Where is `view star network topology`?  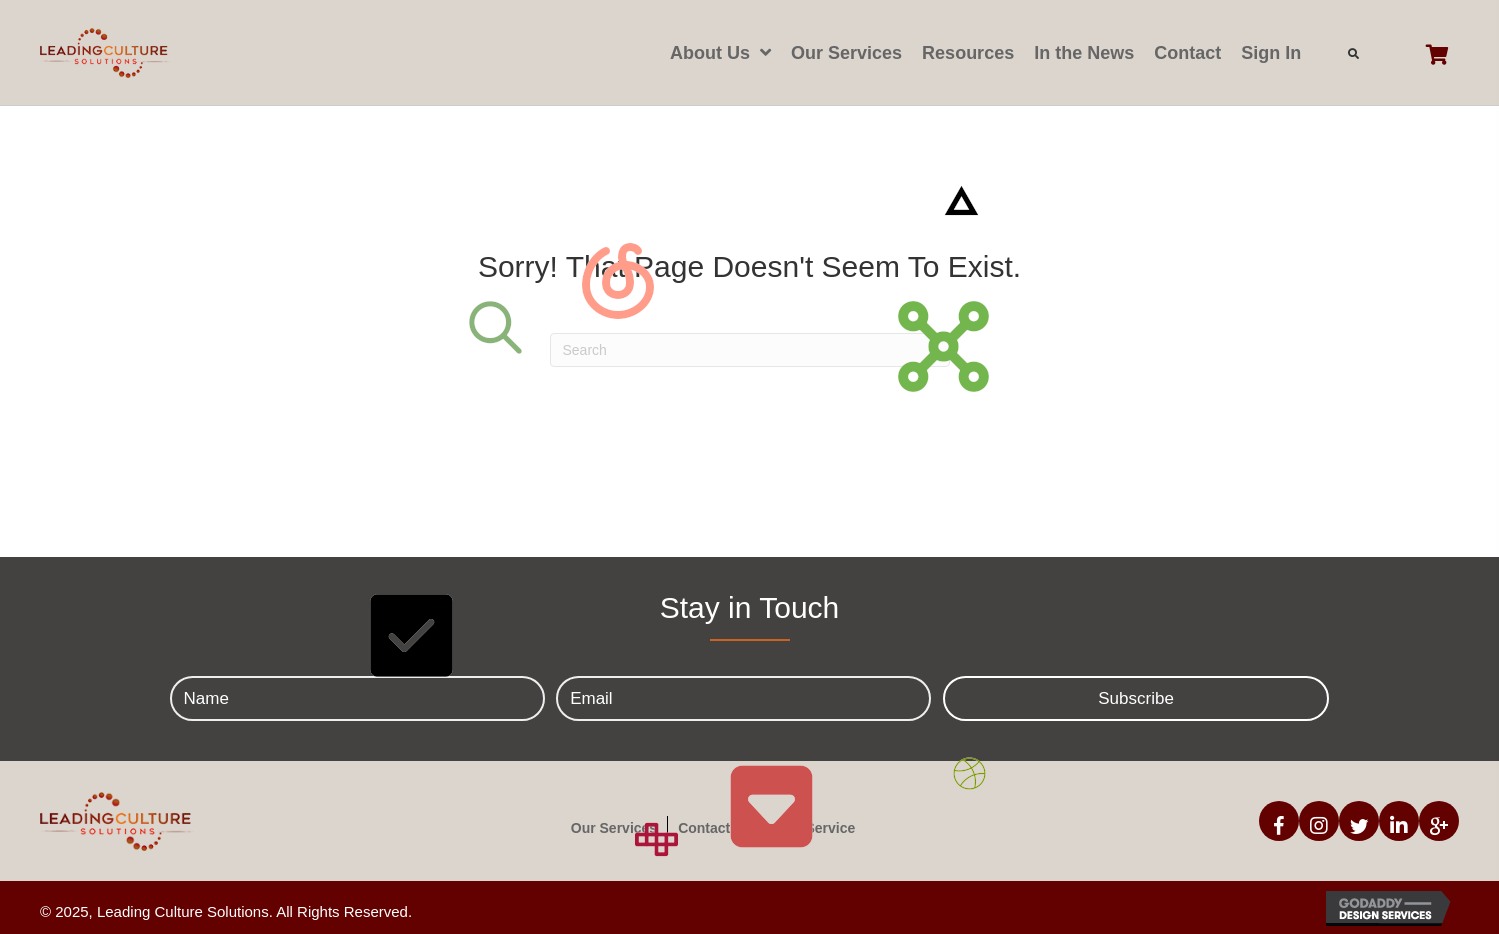 view star network topology is located at coordinates (943, 346).